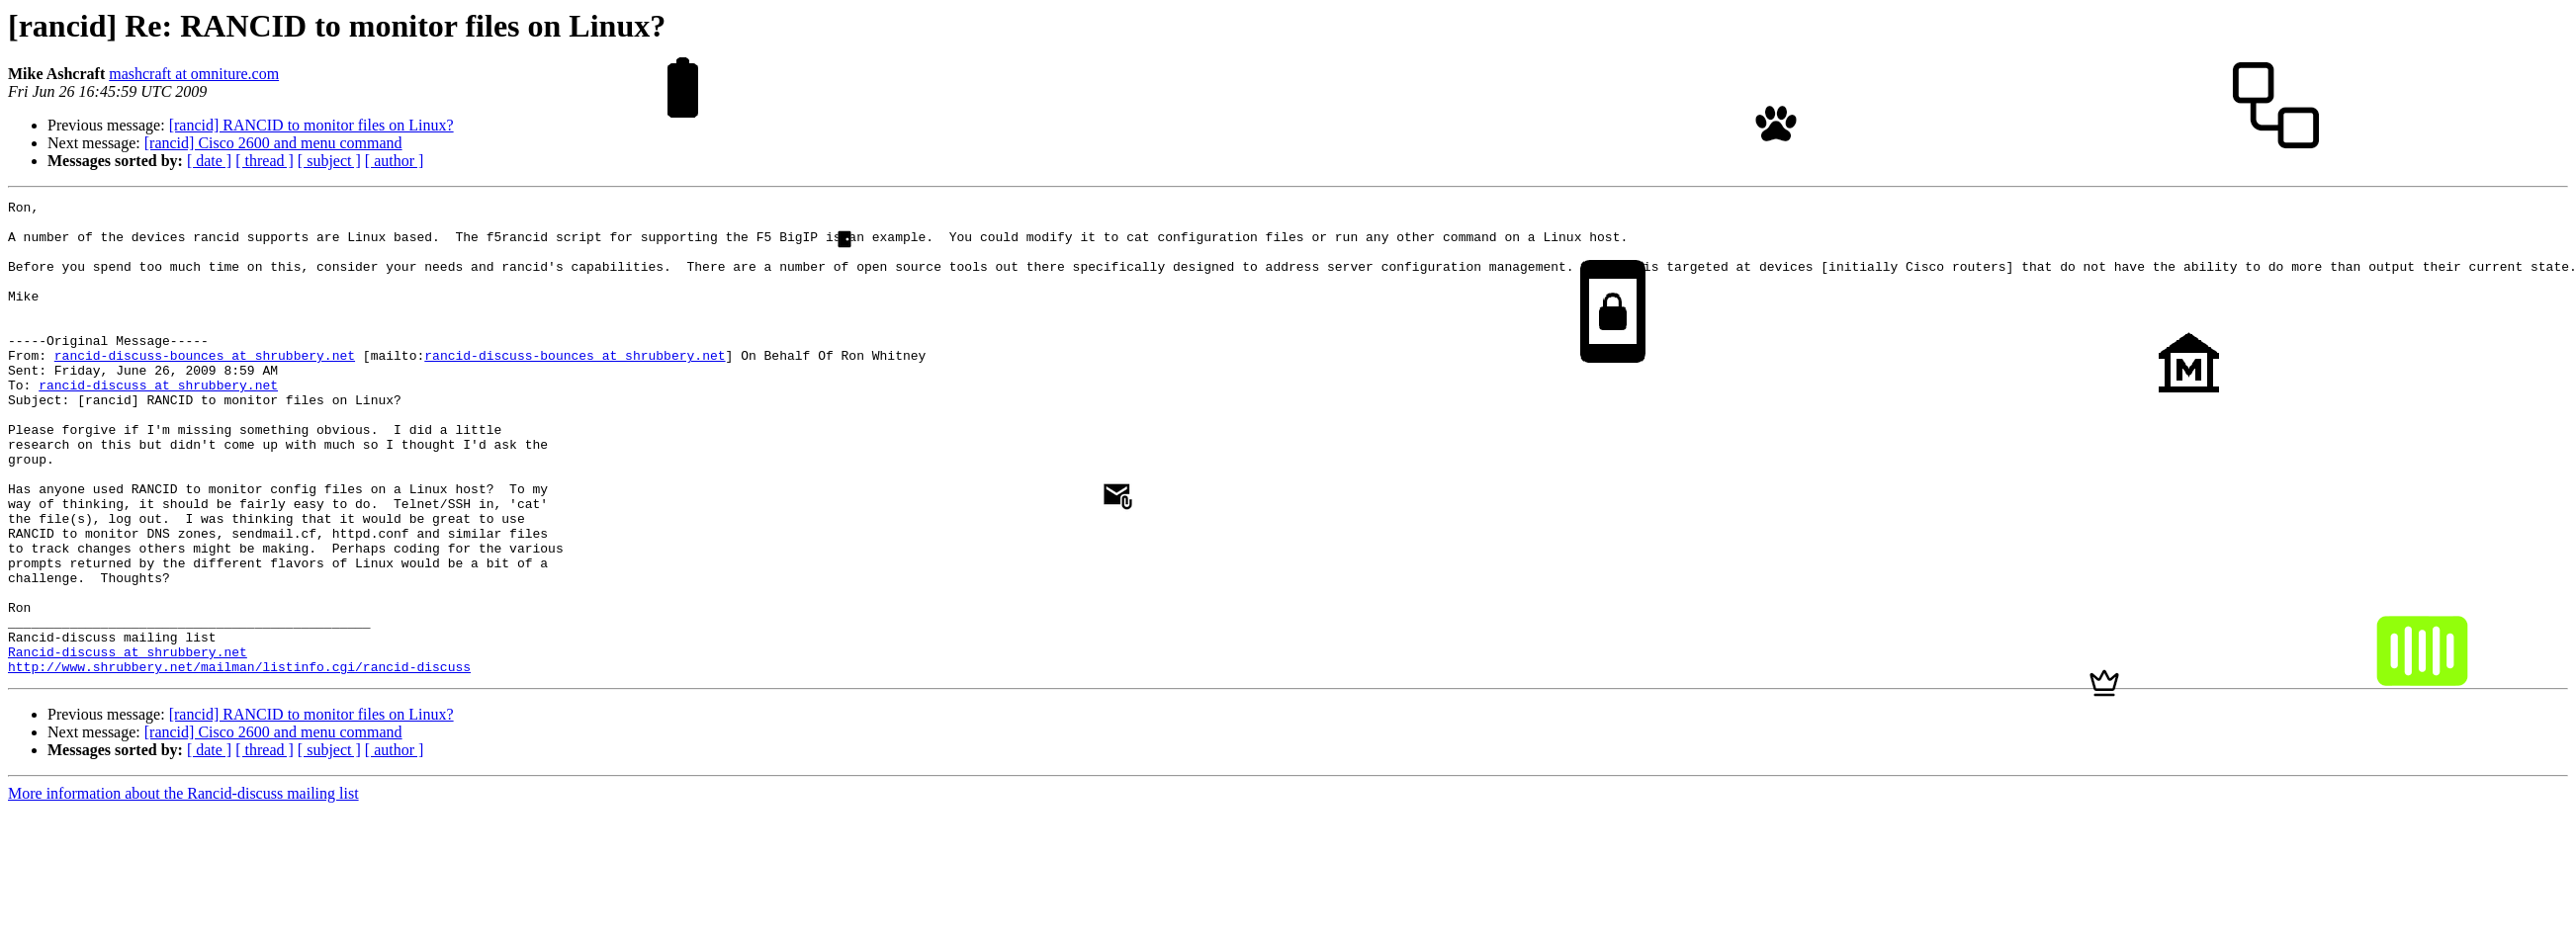 The height and width of the screenshot is (942, 2576). What do you see at coordinates (1117, 496) in the screenshot?
I see `attach a file to an email` at bounding box center [1117, 496].